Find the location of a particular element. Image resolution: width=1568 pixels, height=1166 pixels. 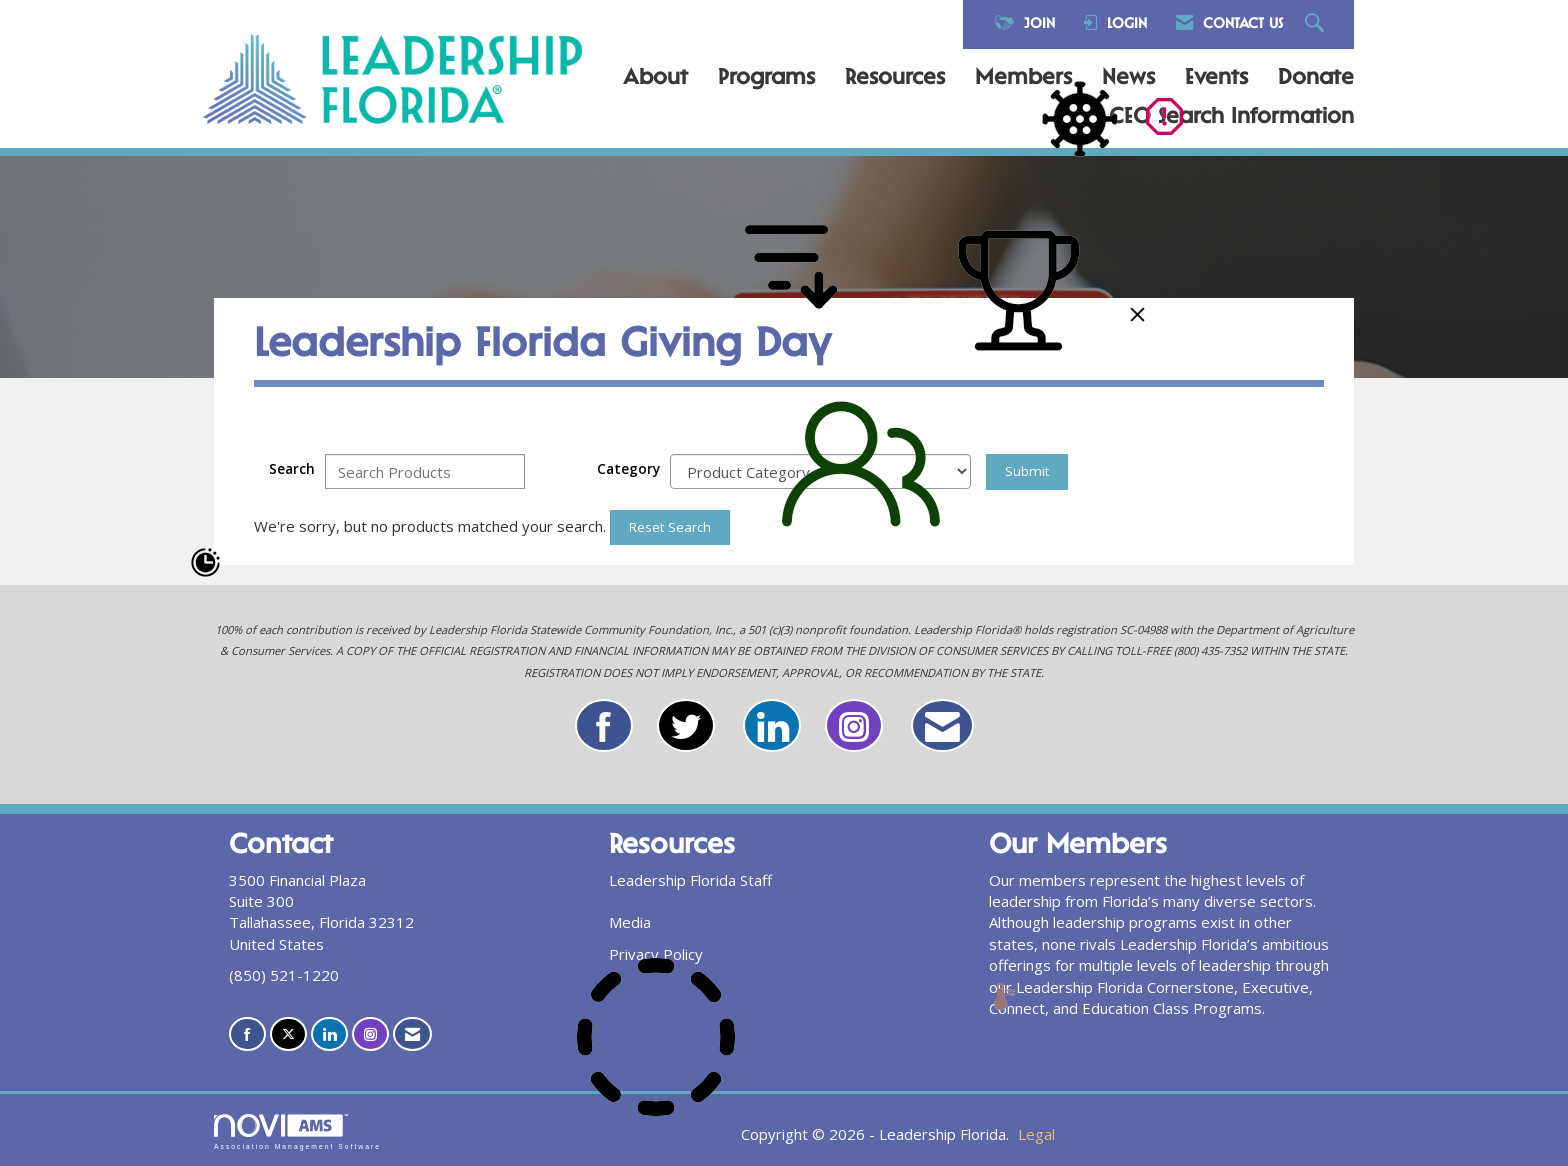

indicates high temperature or heat warning is located at coordinates (1001, 996).